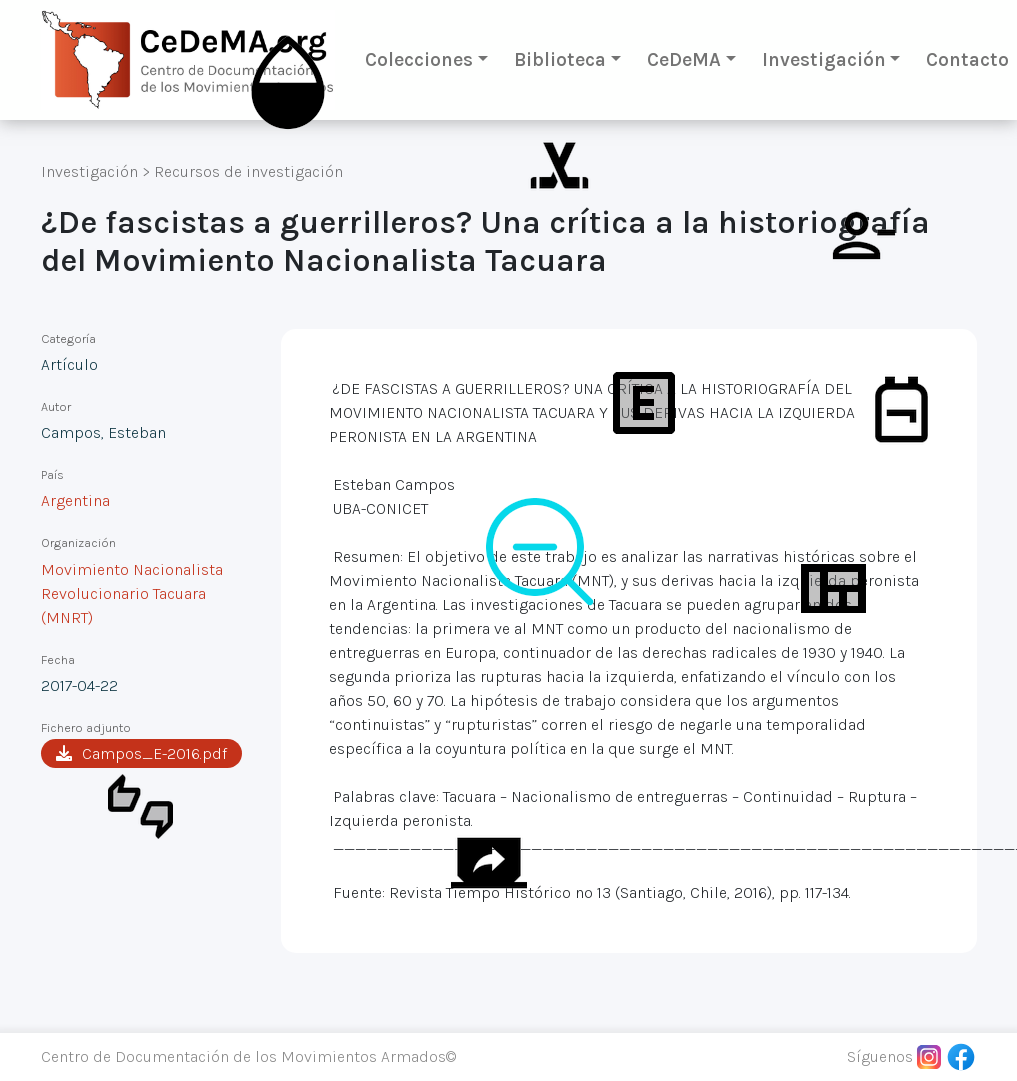 The height and width of the screenshot is (1081, 1017). I want to click on zoom out to see more content, so click(542, 554).